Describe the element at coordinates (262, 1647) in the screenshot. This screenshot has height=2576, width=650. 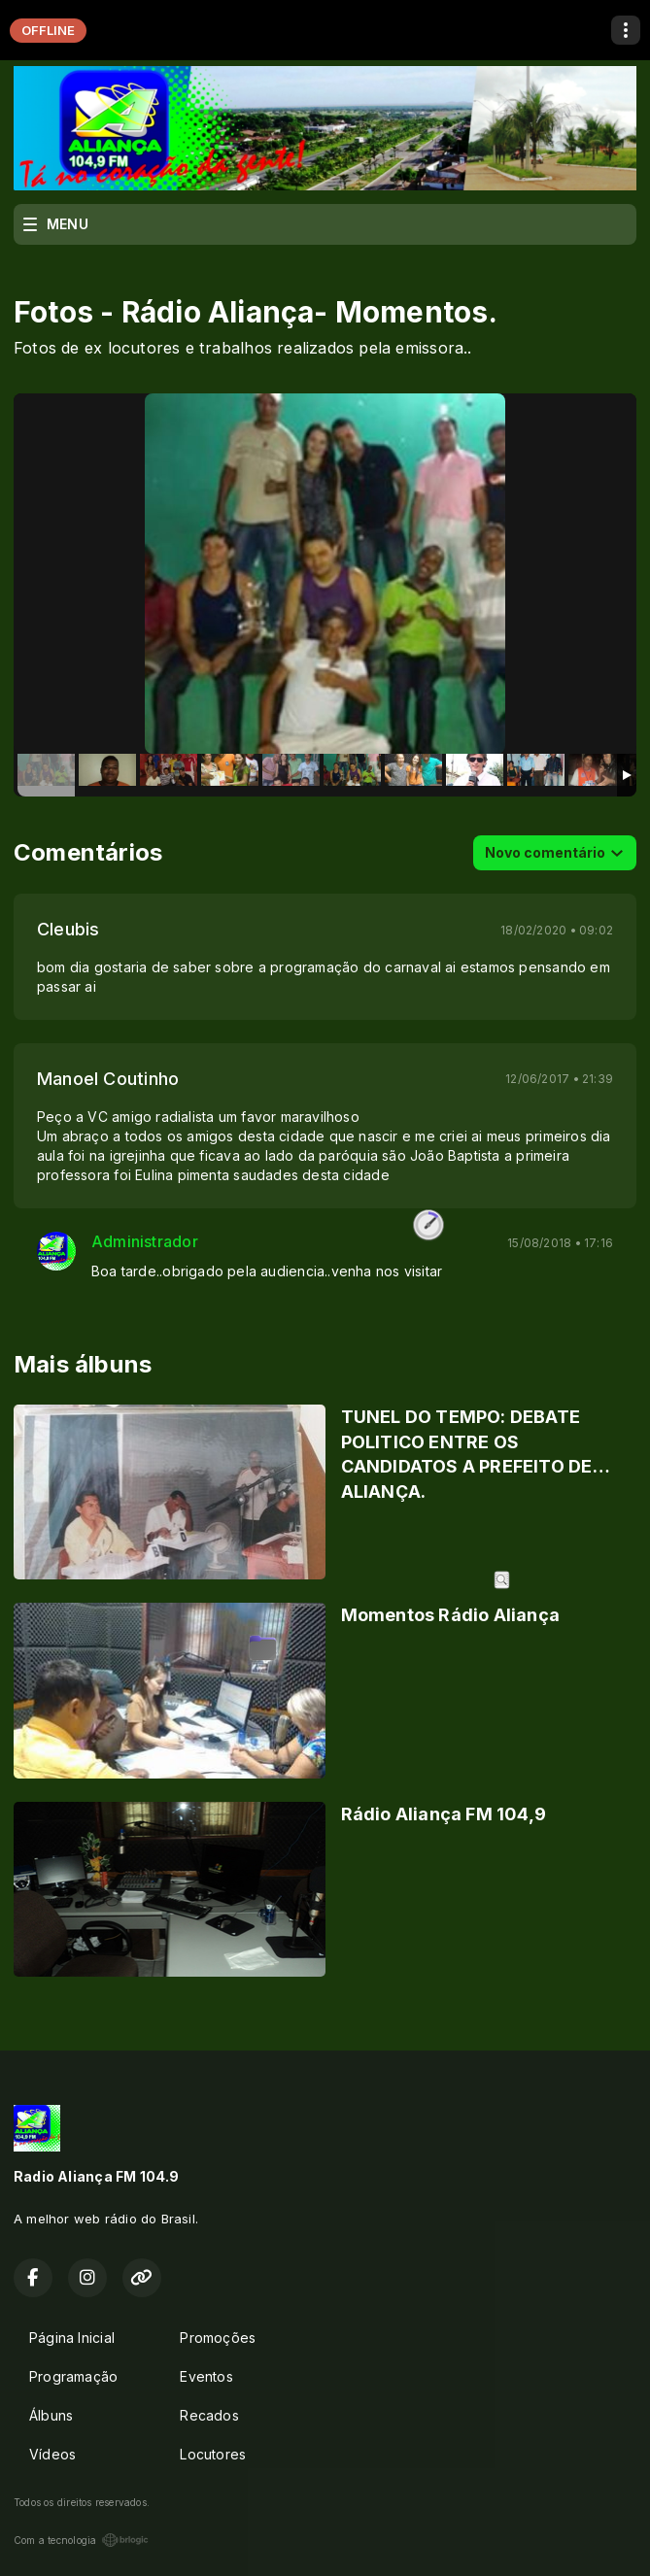
I see `open a folder to view its contents` at that location.